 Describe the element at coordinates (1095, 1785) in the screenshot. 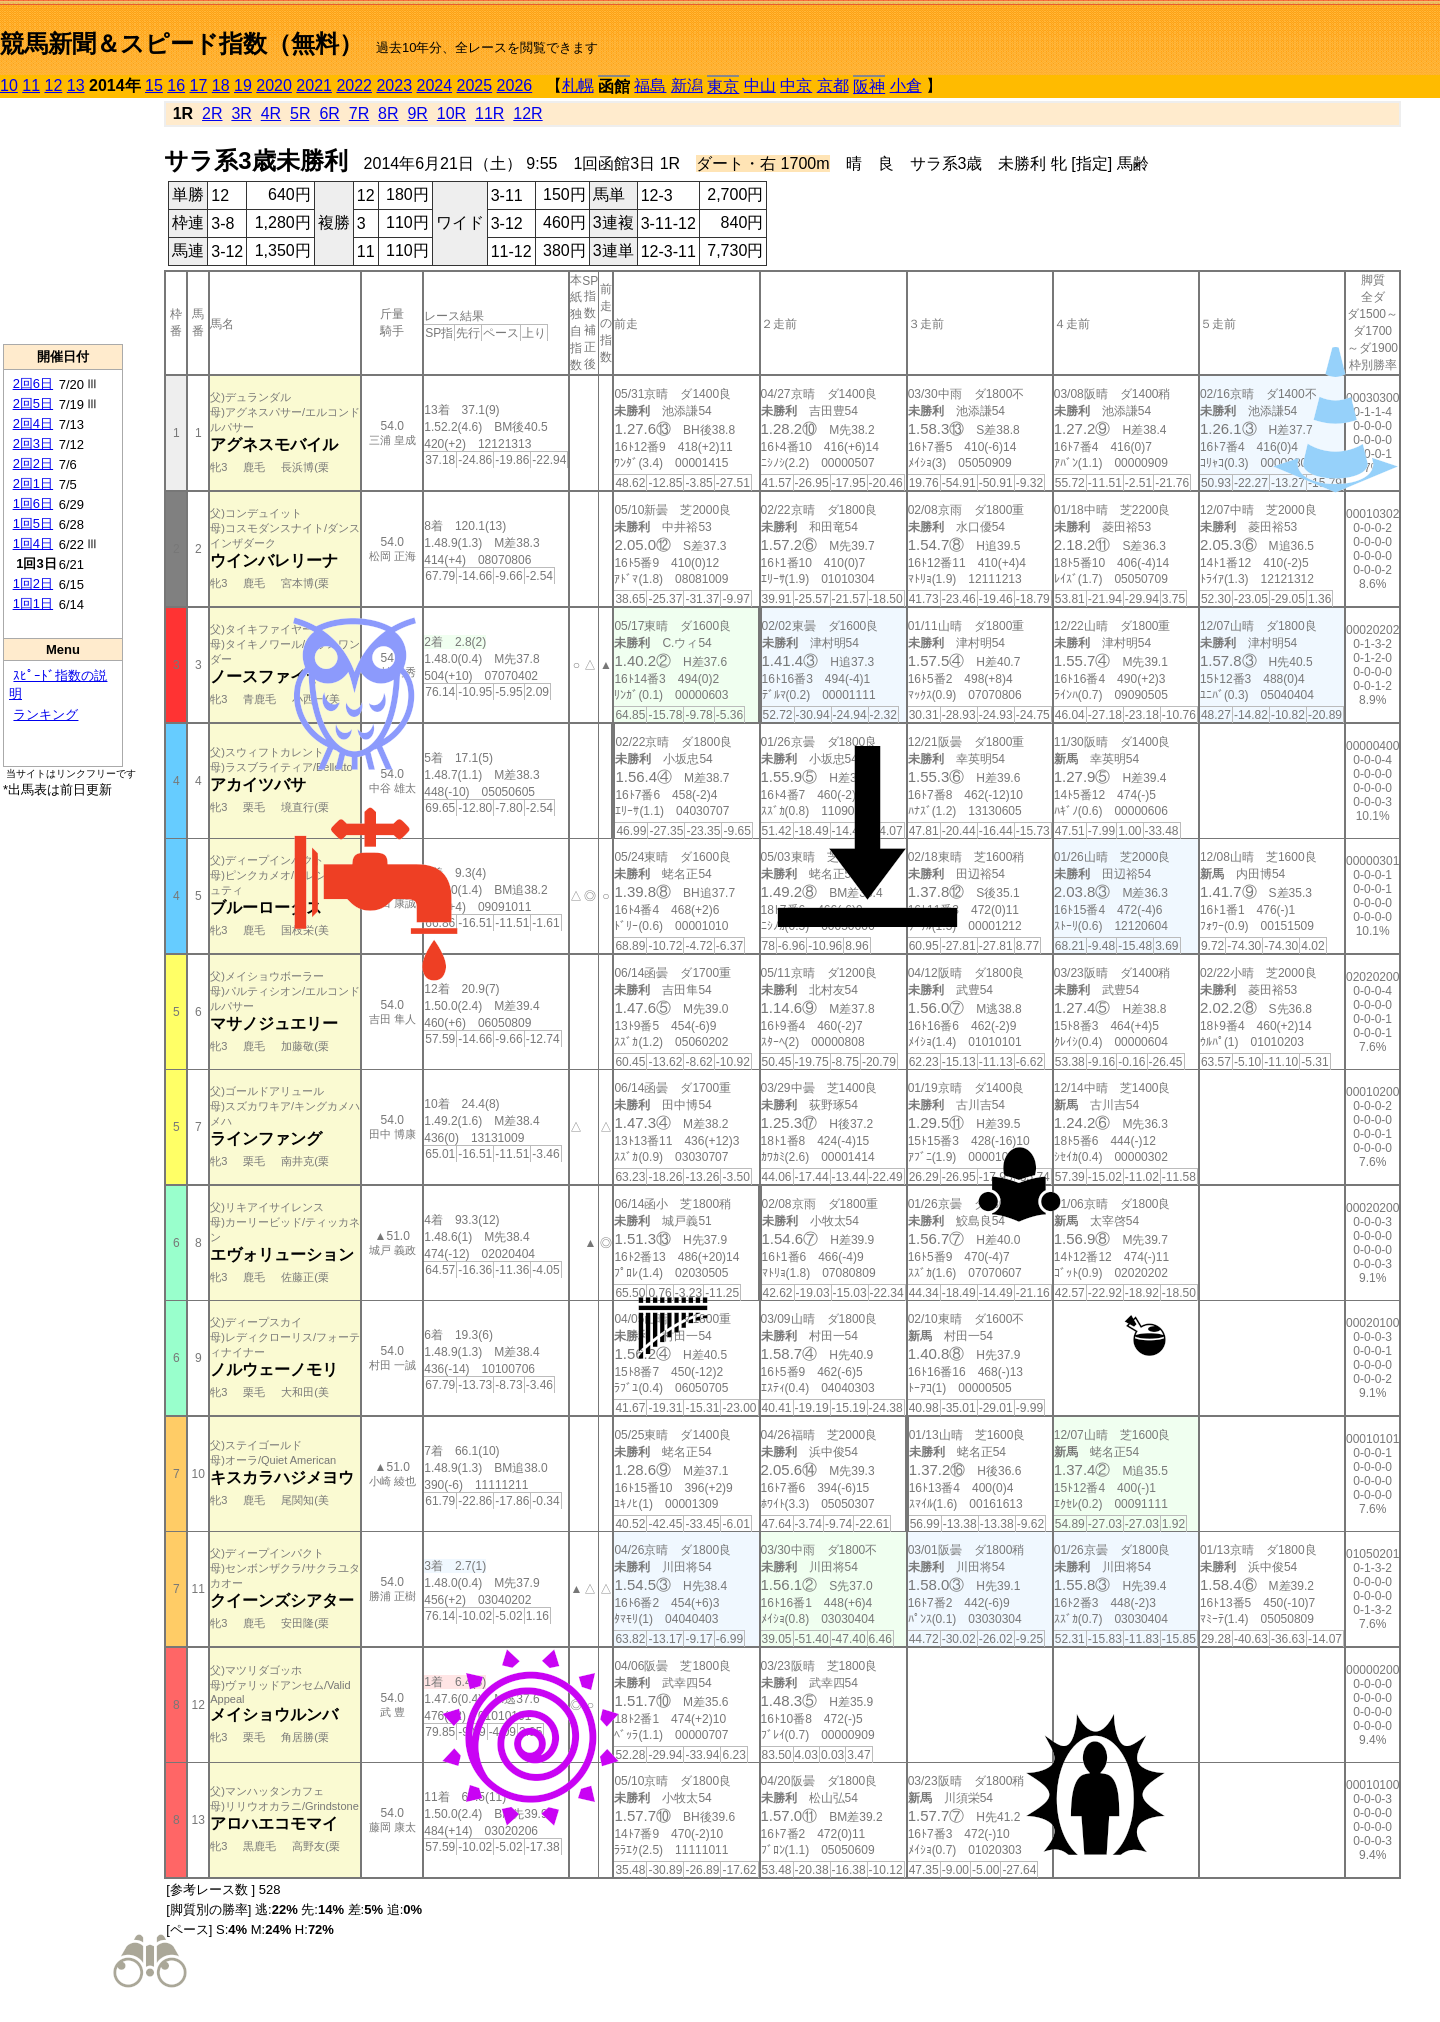

I see `activate aura or special ability` at that location.